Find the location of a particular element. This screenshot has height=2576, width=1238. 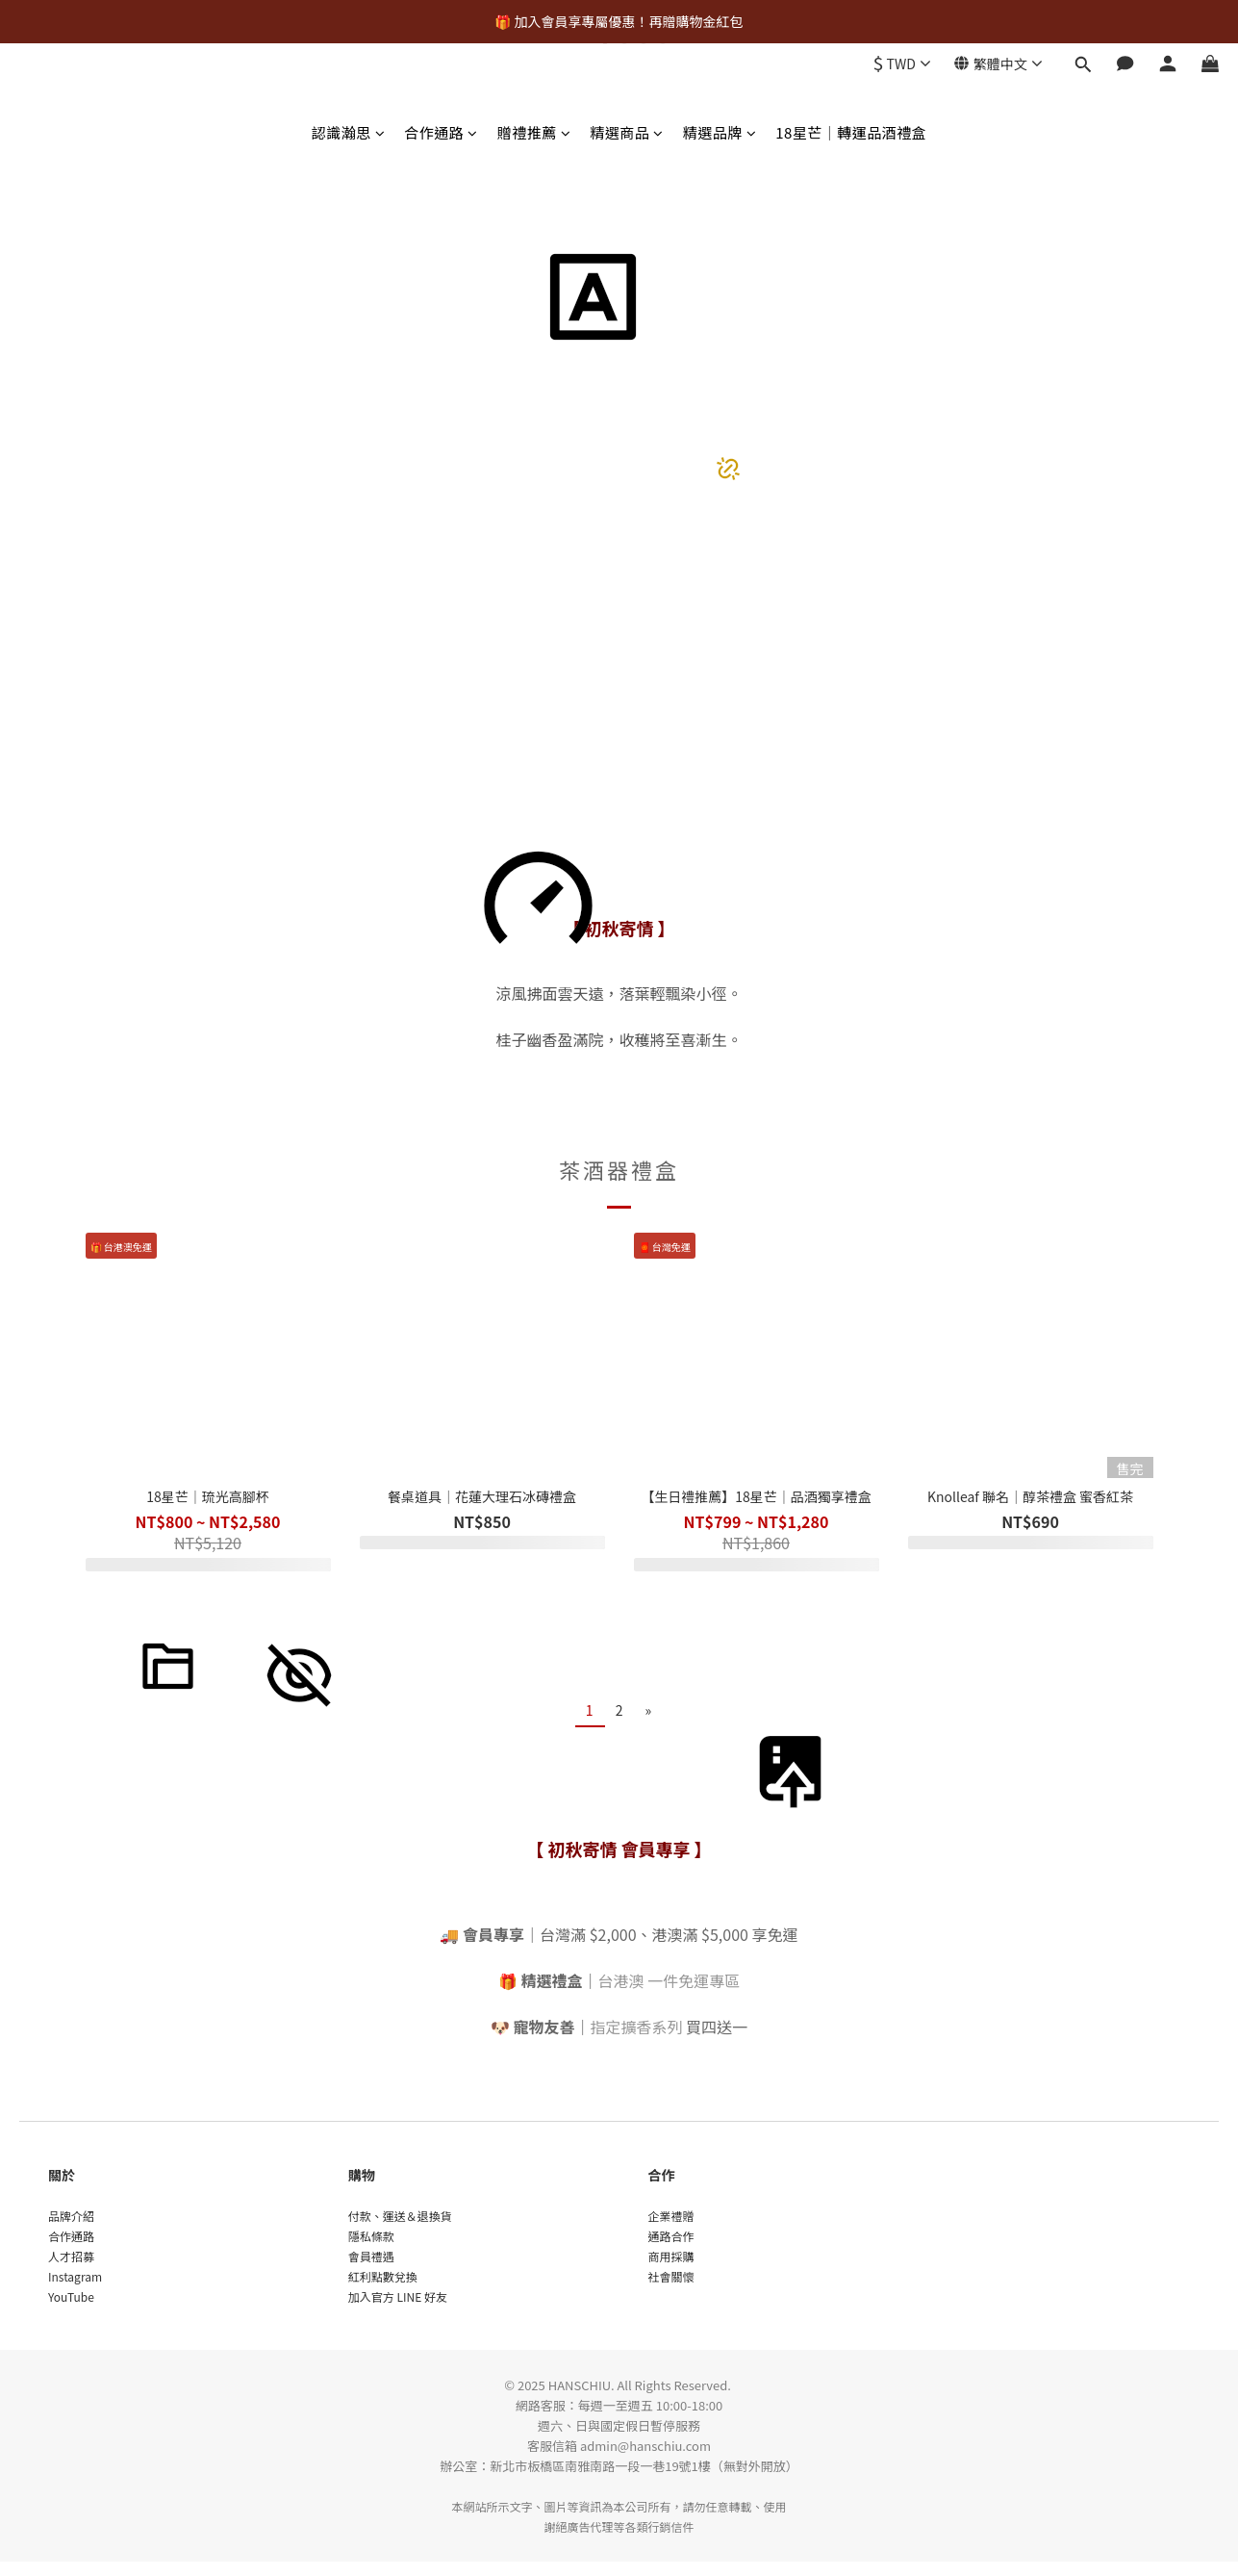

unlink or break a connected URL is located at coordinates (728, 469).